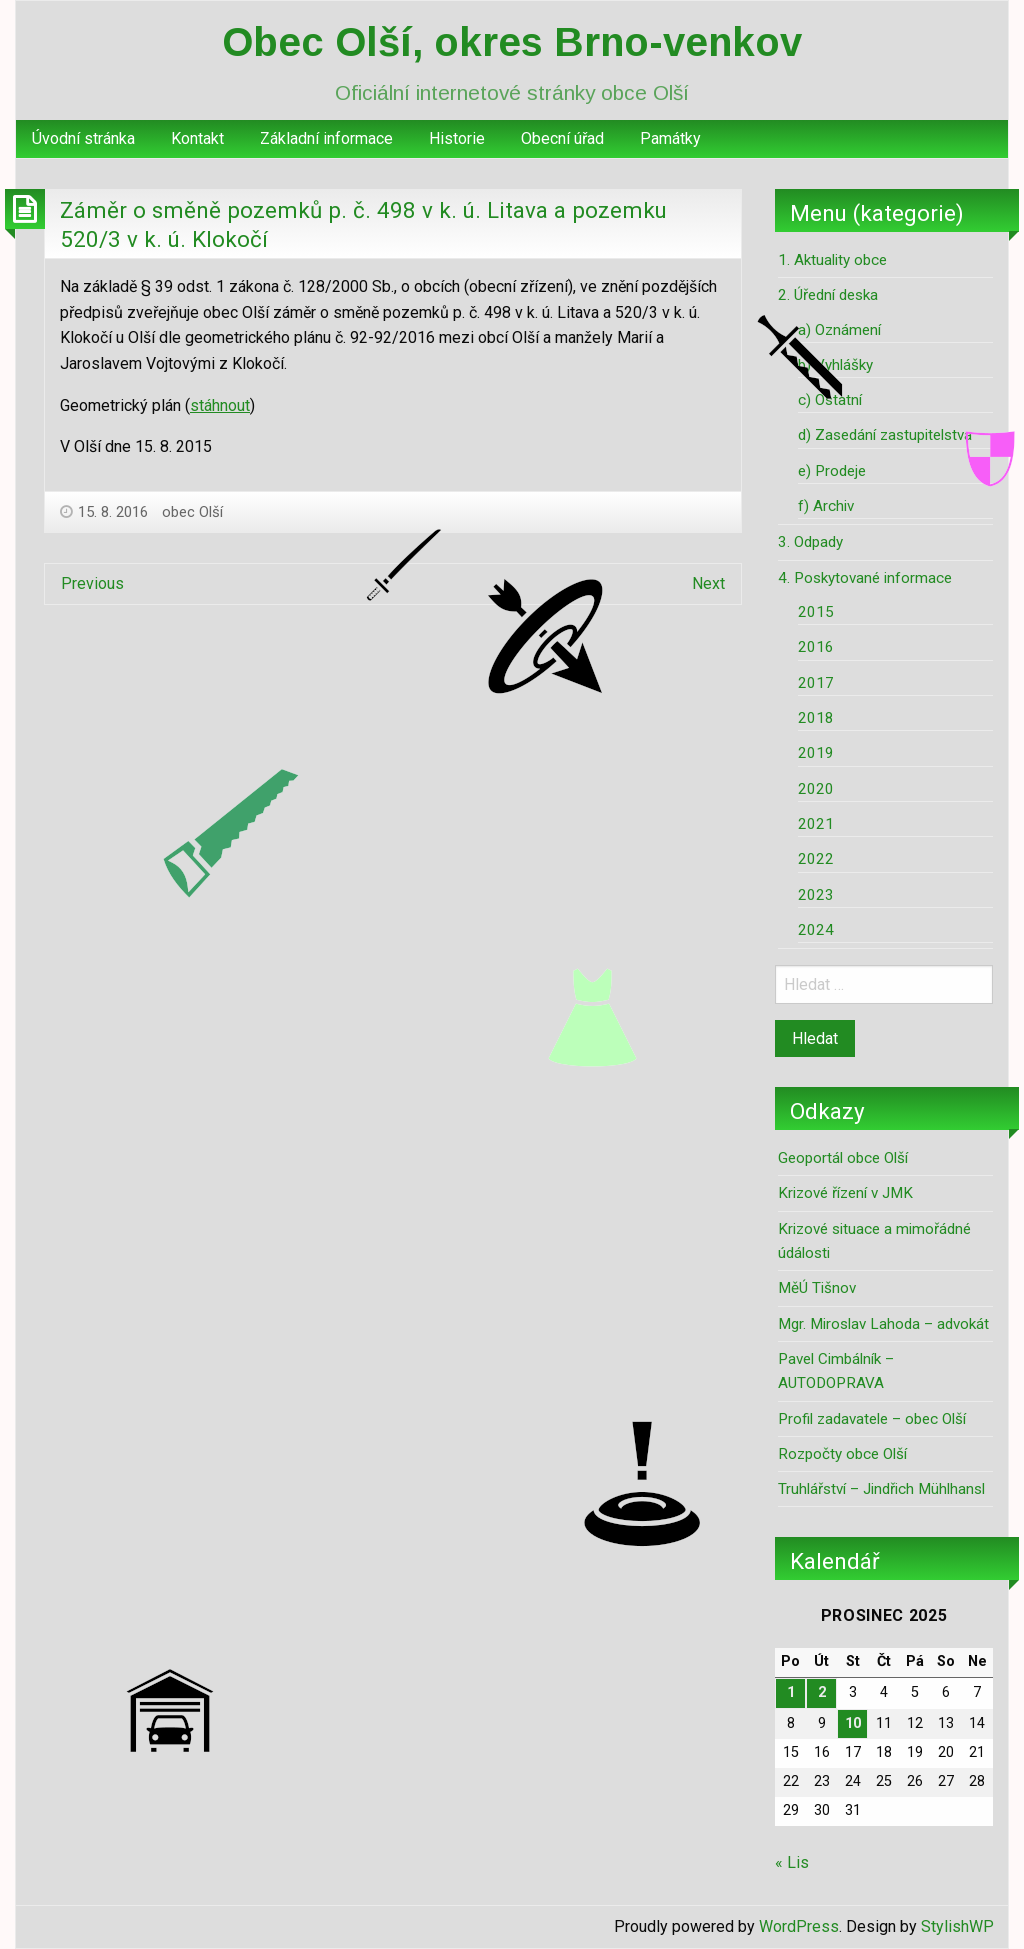 This screenshot has height=1949, width=1024. I want to click on select crocodile-themed sword weapon, so click(799, 356).